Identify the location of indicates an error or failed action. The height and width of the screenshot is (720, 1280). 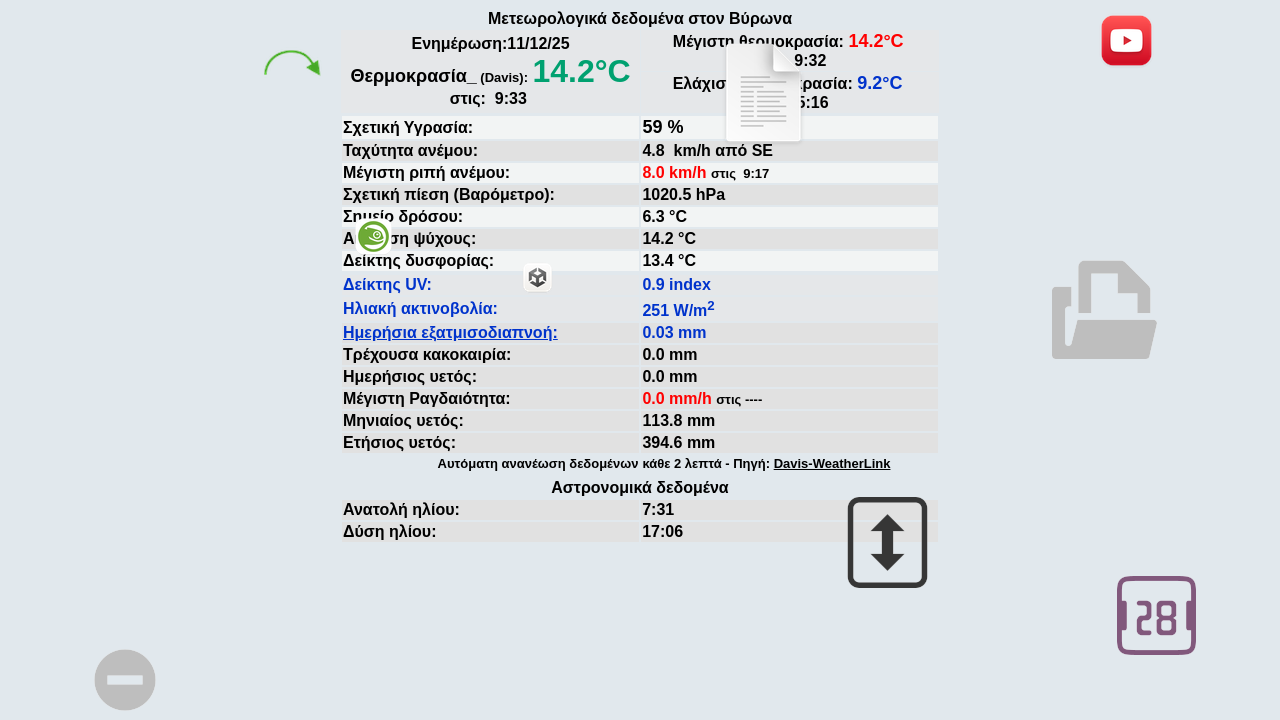
(125, 680).